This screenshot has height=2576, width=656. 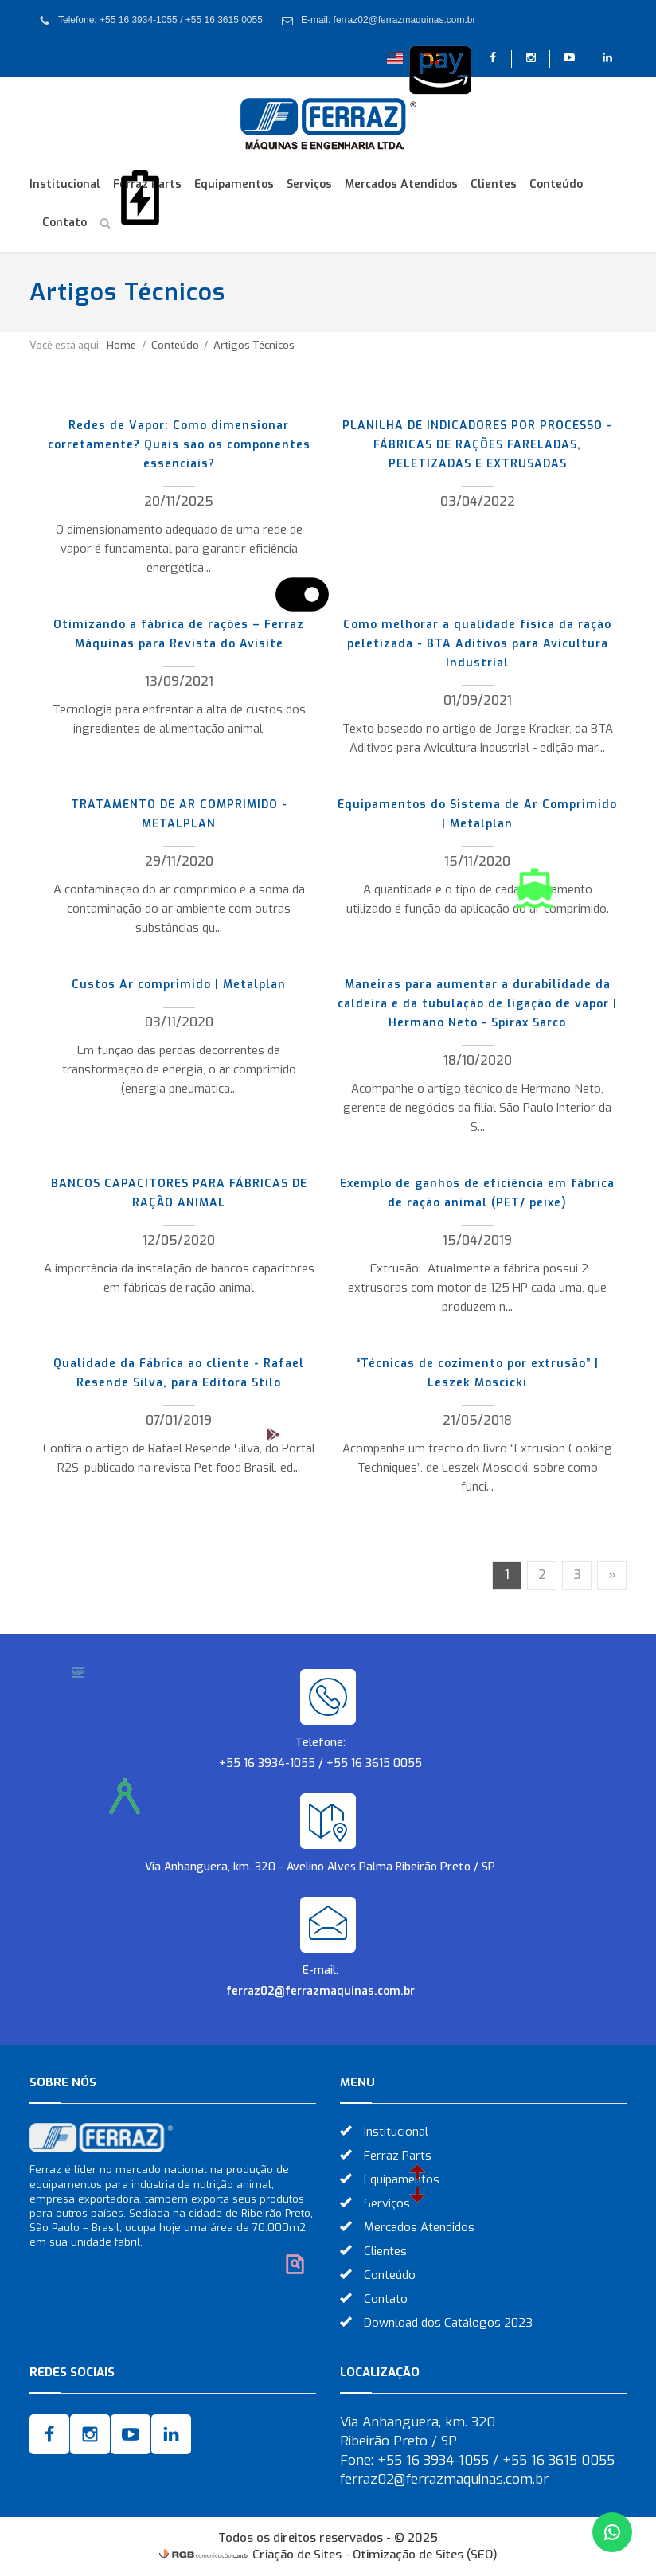 What do you see at coordinates (534, 889) in the screenshot?
I see `view shipping or delivery status` at bounding box center [534, 889].